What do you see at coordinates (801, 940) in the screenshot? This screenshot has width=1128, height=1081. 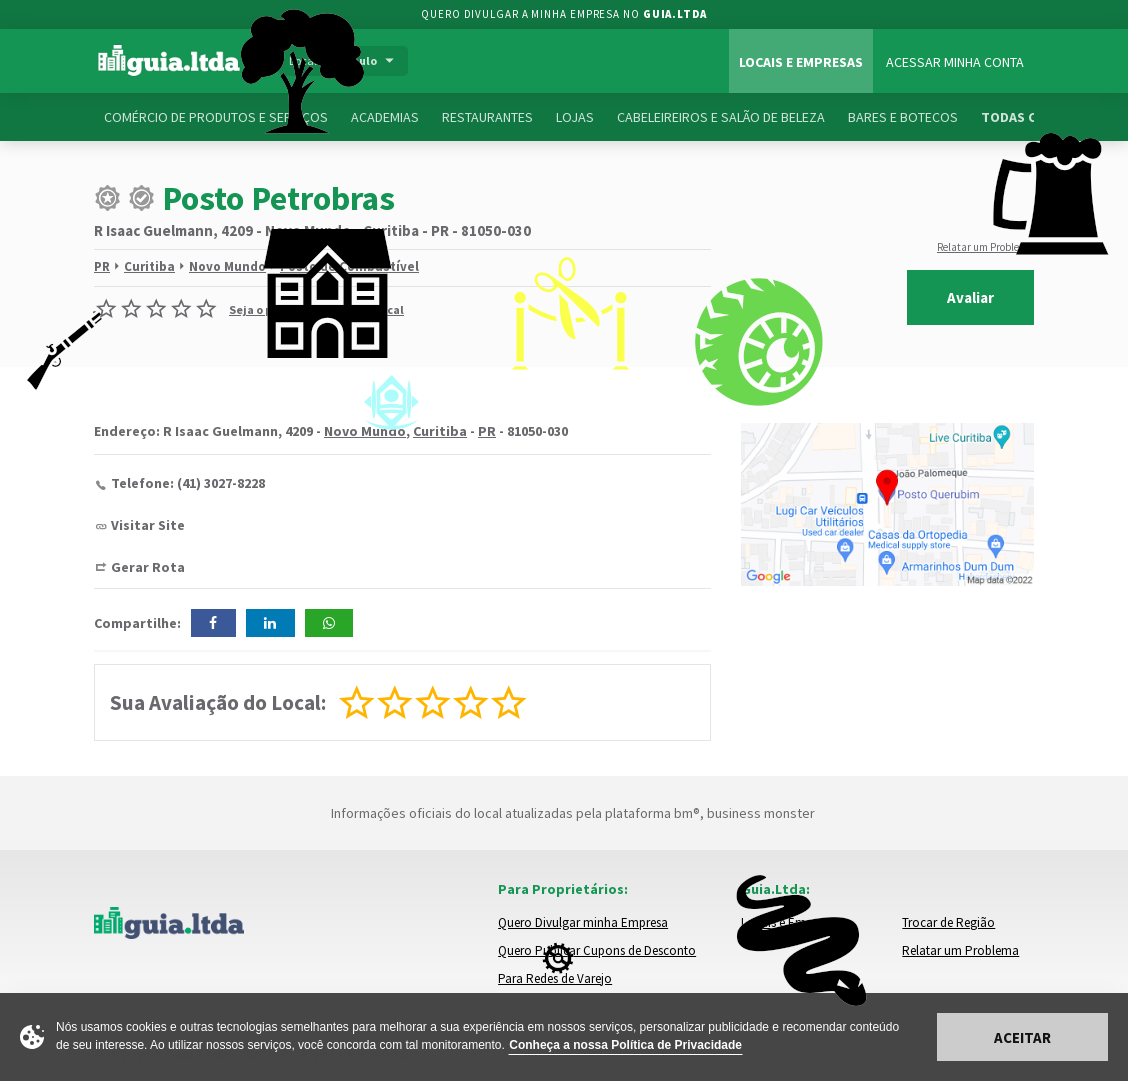 I see `select sand snake creature or enemy type` at bounding box center [801, 940].